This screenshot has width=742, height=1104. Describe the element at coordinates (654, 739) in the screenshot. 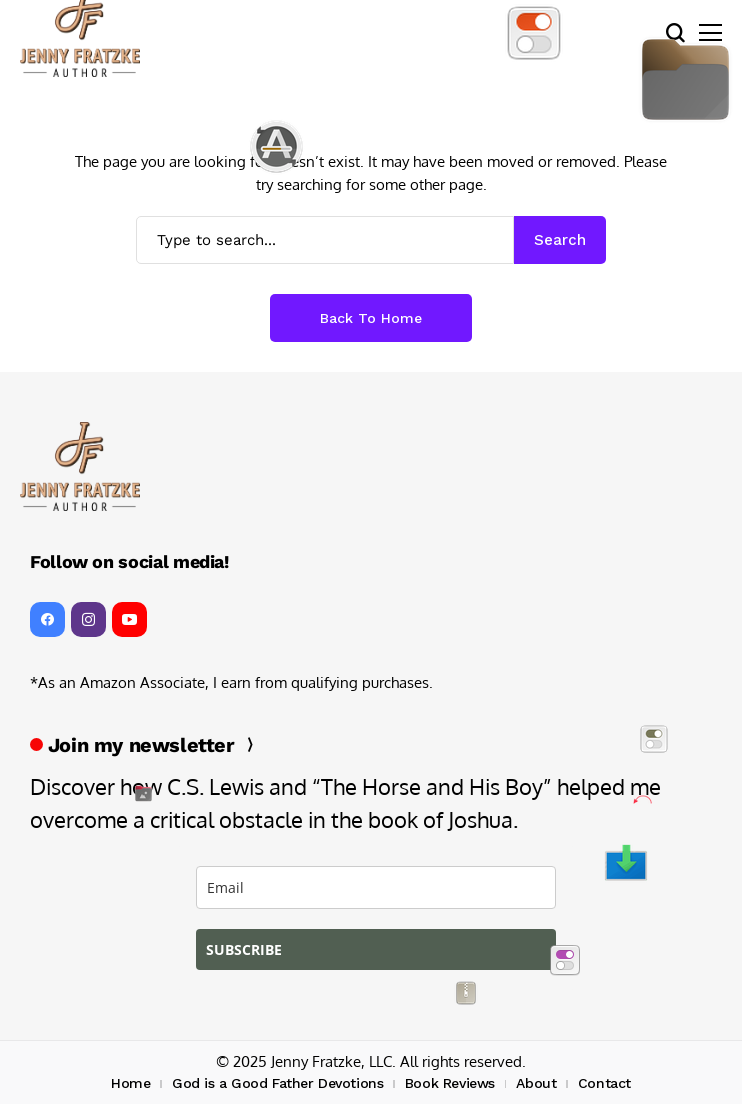

I see `access system settings or preferences` at that location.